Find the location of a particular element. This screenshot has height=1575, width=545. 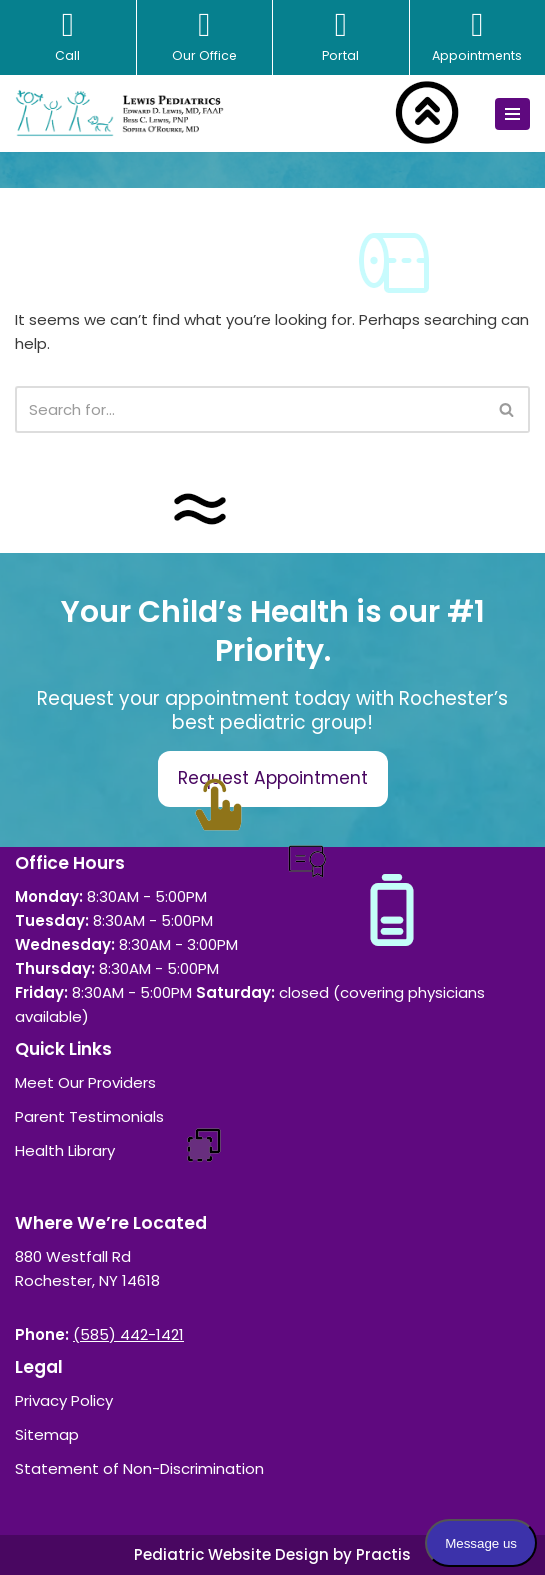

view certificate or credential details is located at coordinates (306, 860).